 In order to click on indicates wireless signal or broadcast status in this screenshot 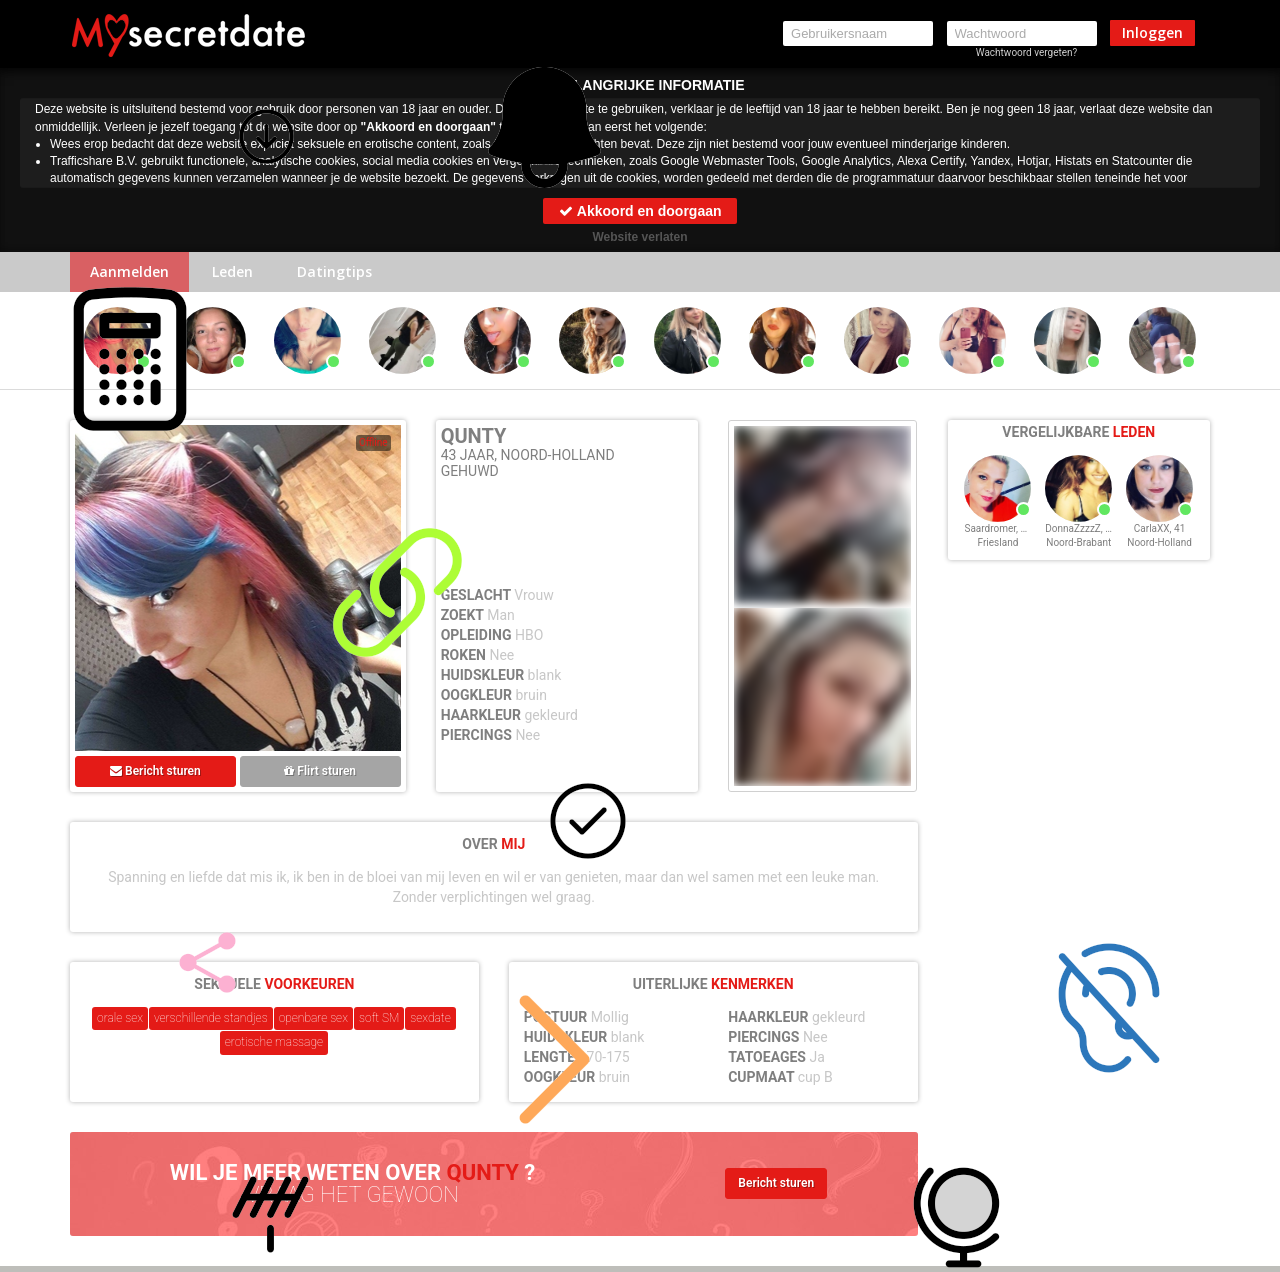, I will do `click(270, 1214)`.